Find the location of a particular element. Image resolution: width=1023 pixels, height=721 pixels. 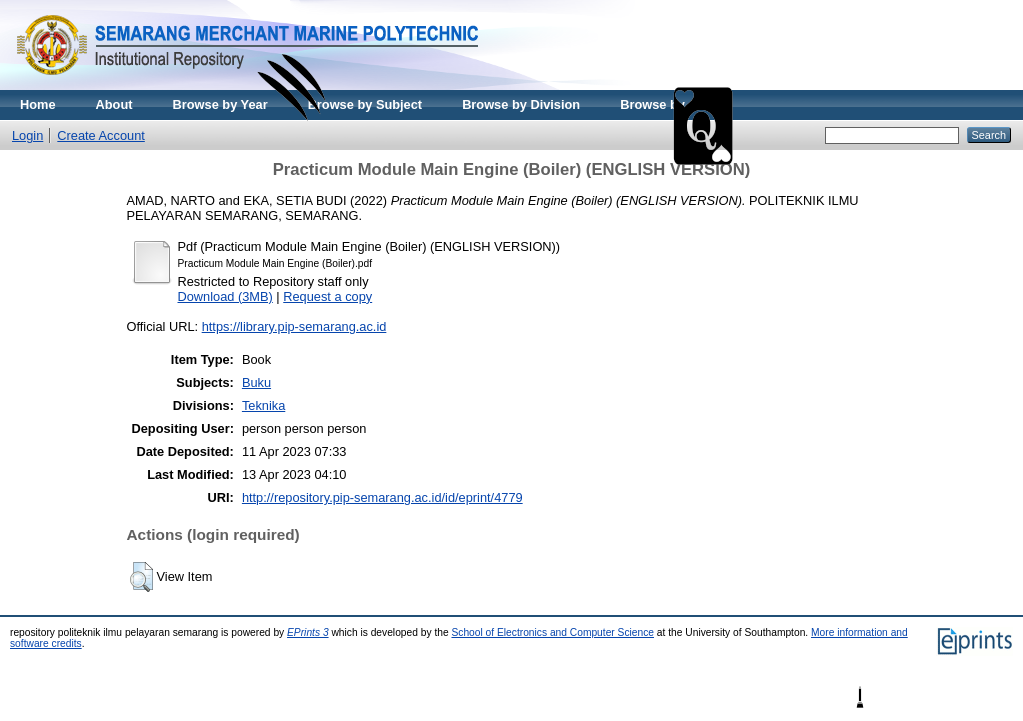

indicates damage or attack action in a game is located at coordinates (291, 87).